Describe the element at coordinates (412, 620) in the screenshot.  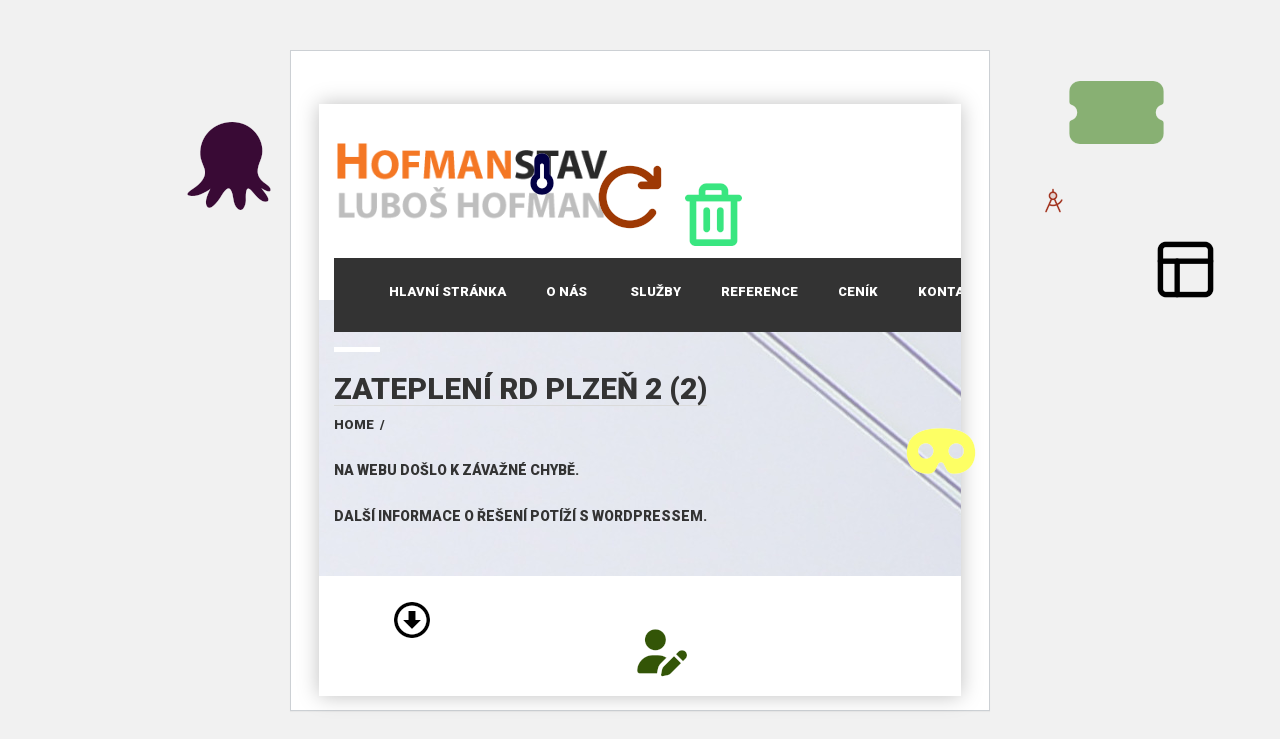
I see `download a file or content` at that location.